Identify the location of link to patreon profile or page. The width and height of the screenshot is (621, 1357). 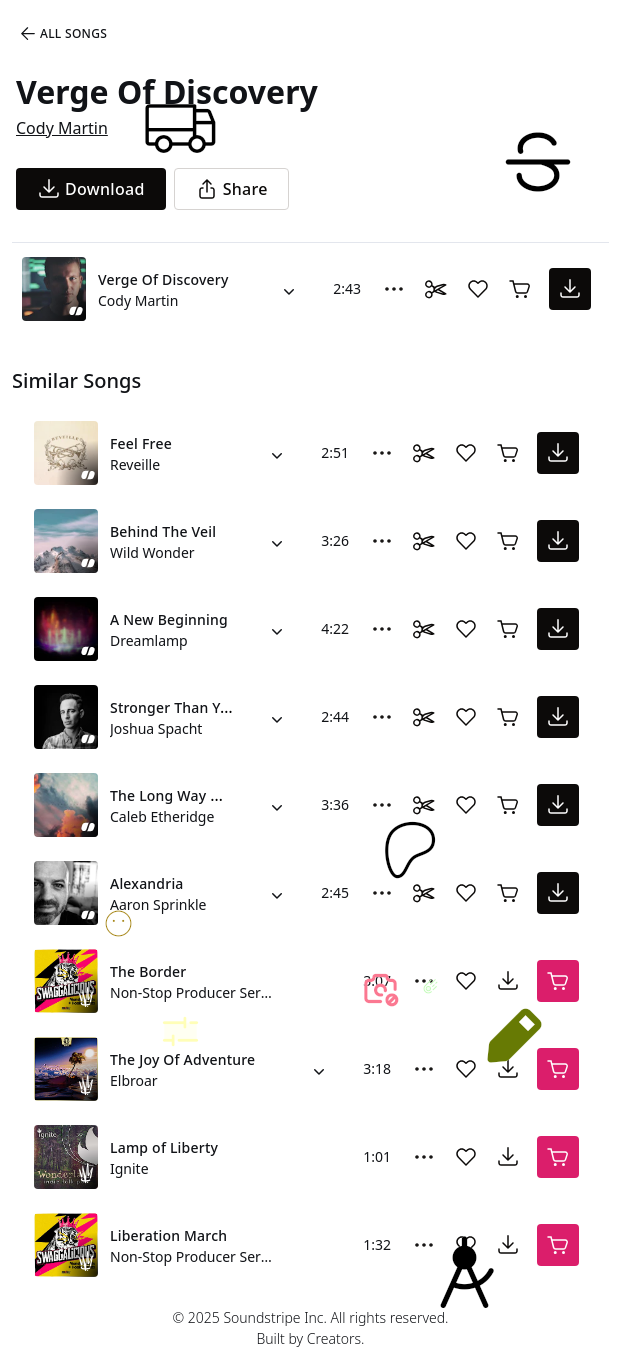
(408, 849).